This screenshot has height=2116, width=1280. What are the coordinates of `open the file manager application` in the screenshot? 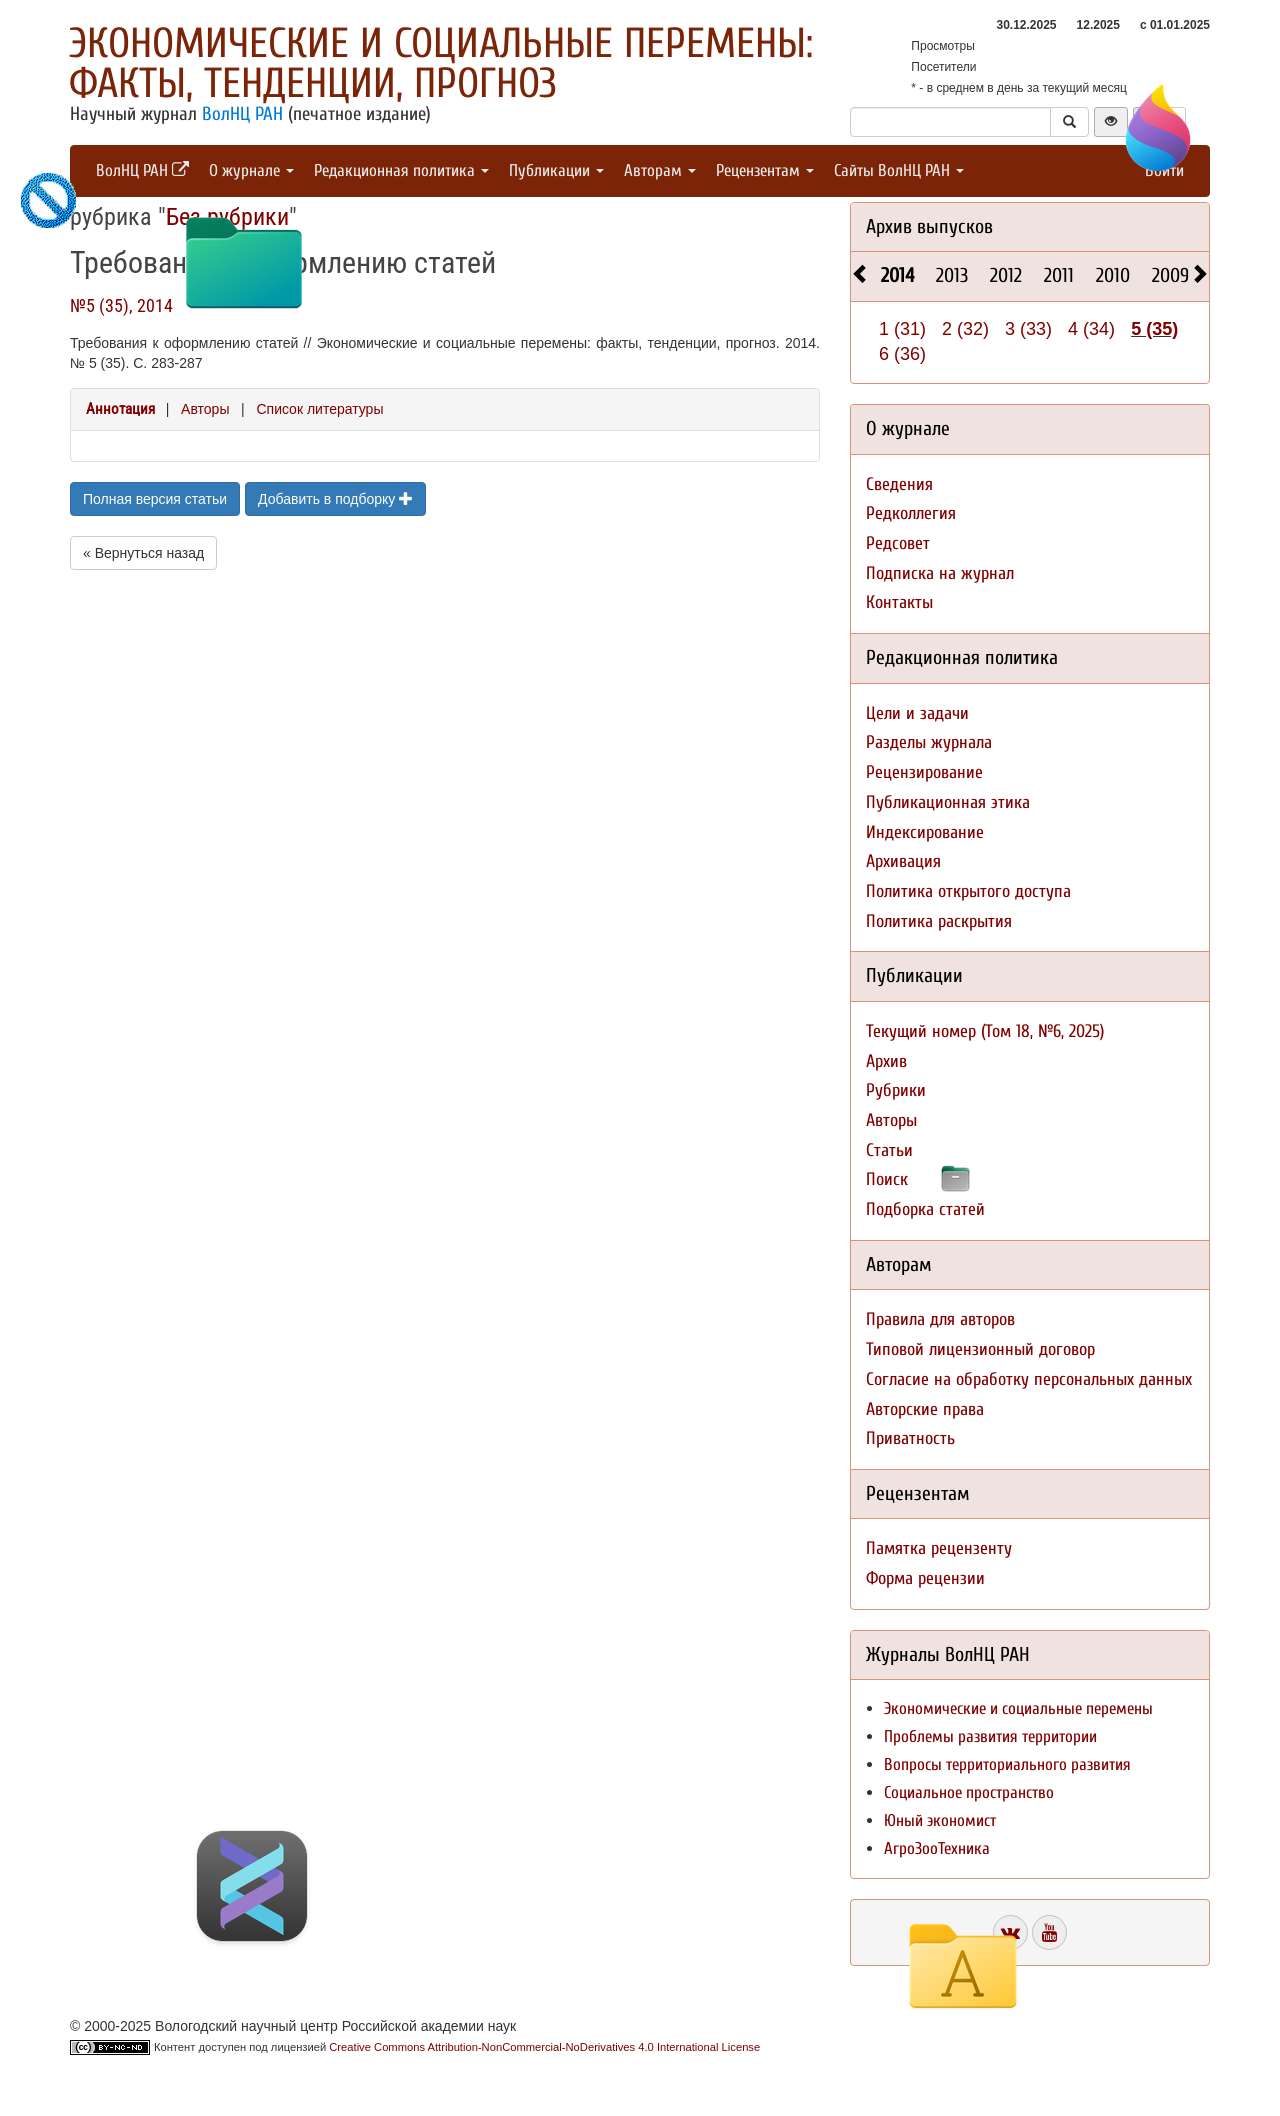 It's located at (955, 1178).